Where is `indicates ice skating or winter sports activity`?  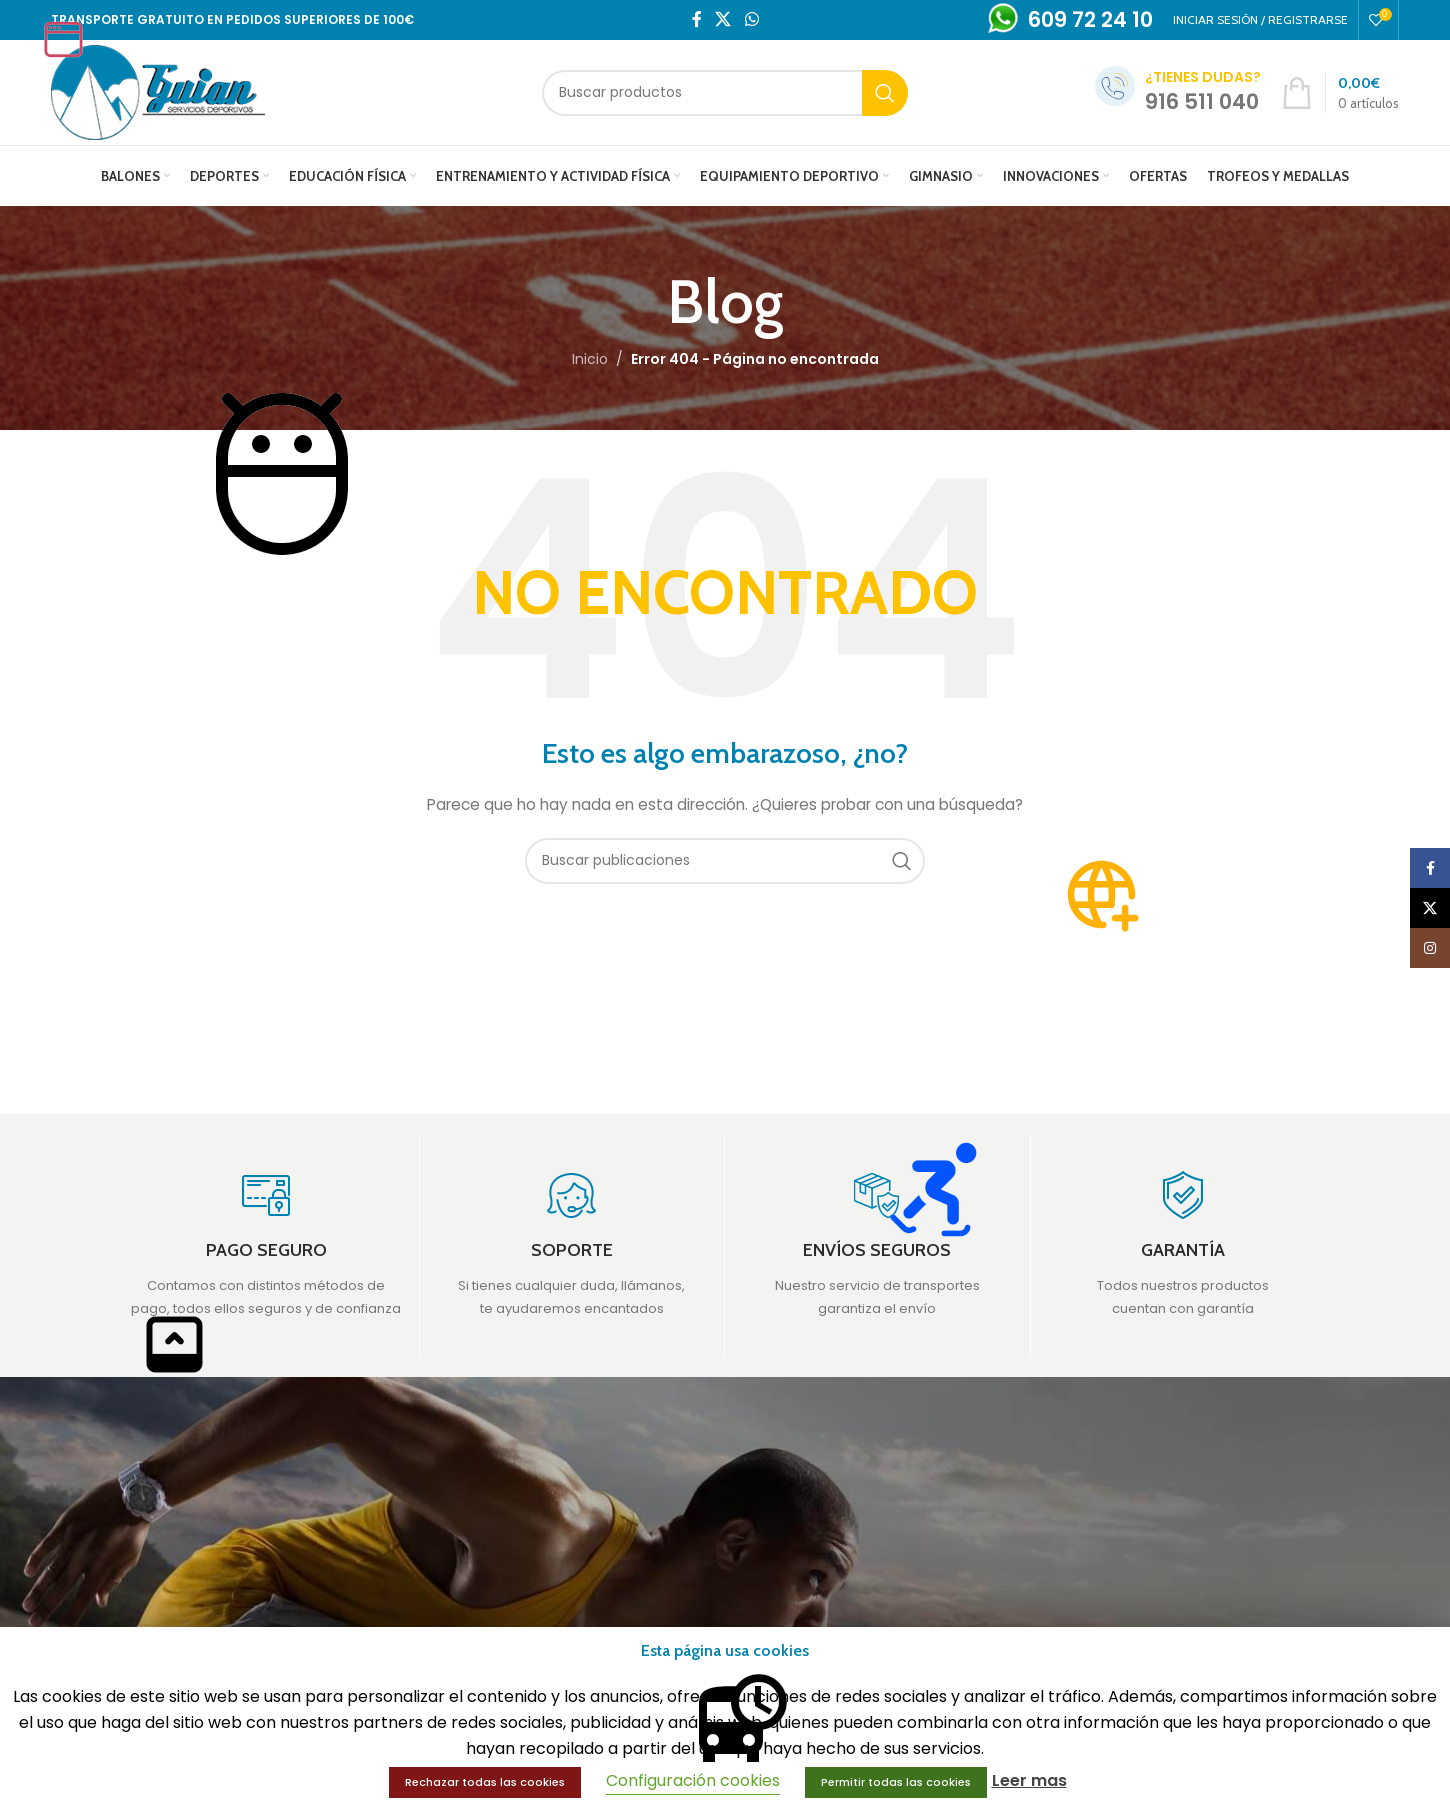
indicates ice skating or winter sports activity is located at coordinates (935, 1189).